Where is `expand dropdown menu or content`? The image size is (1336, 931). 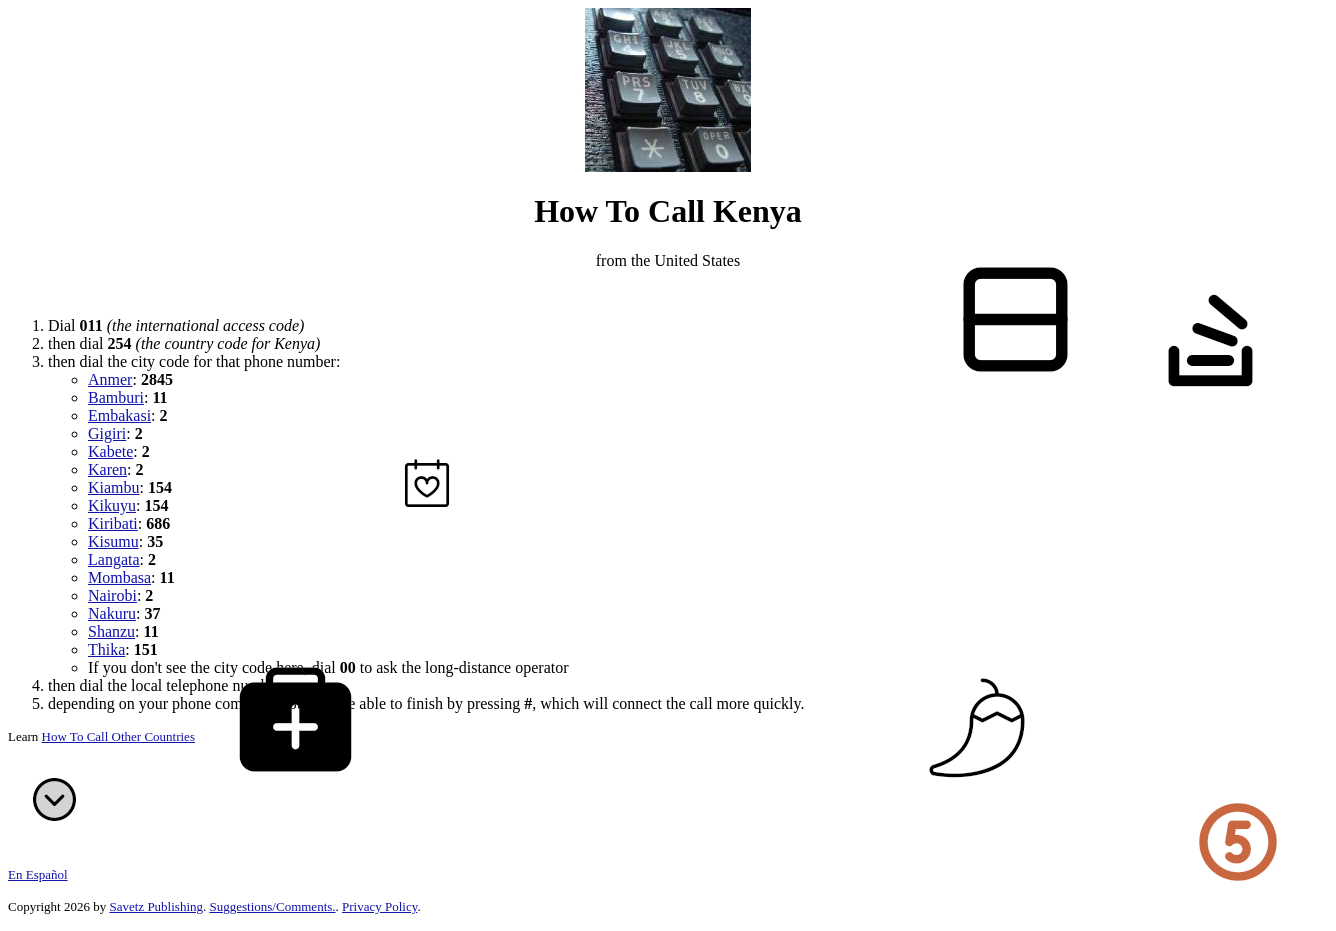 expand dropdown menu or content is located at coordinates (54, 799).